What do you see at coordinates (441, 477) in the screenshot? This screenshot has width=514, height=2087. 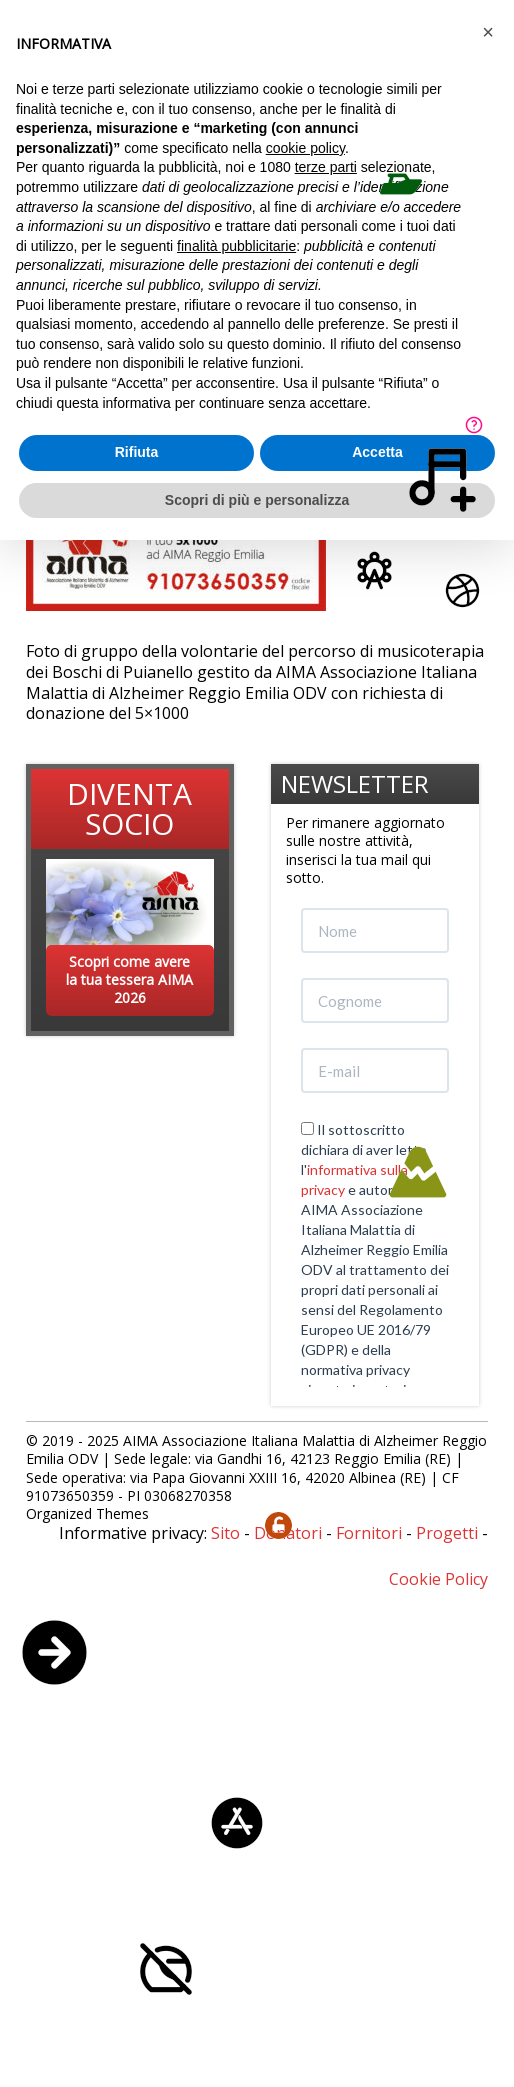 I see `add a new song to your library` at bounding box center [441, 477].